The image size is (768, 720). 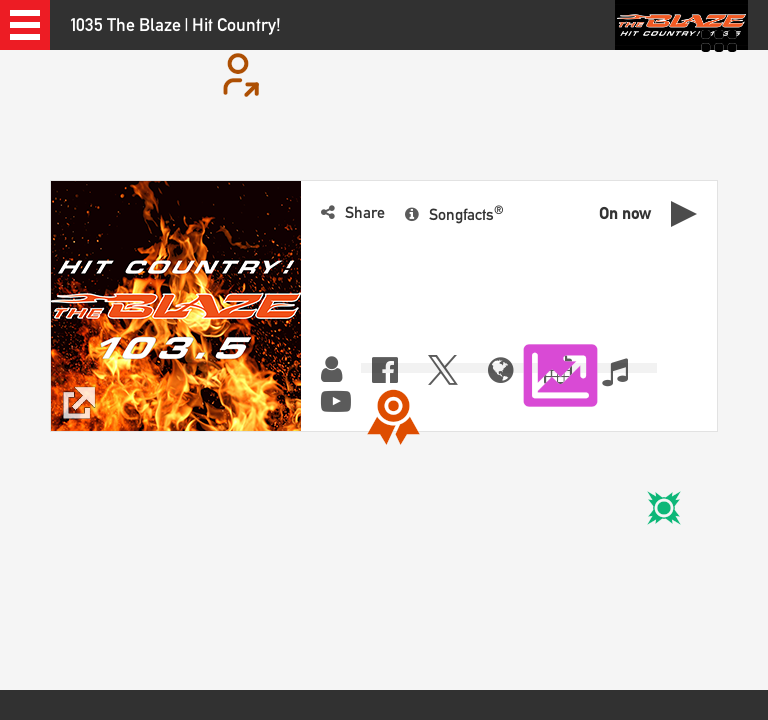 What do you see at coordinates (664, 508) in the screenshot?
I see `sith order logo from star wars` at bounding box center [664, 508].